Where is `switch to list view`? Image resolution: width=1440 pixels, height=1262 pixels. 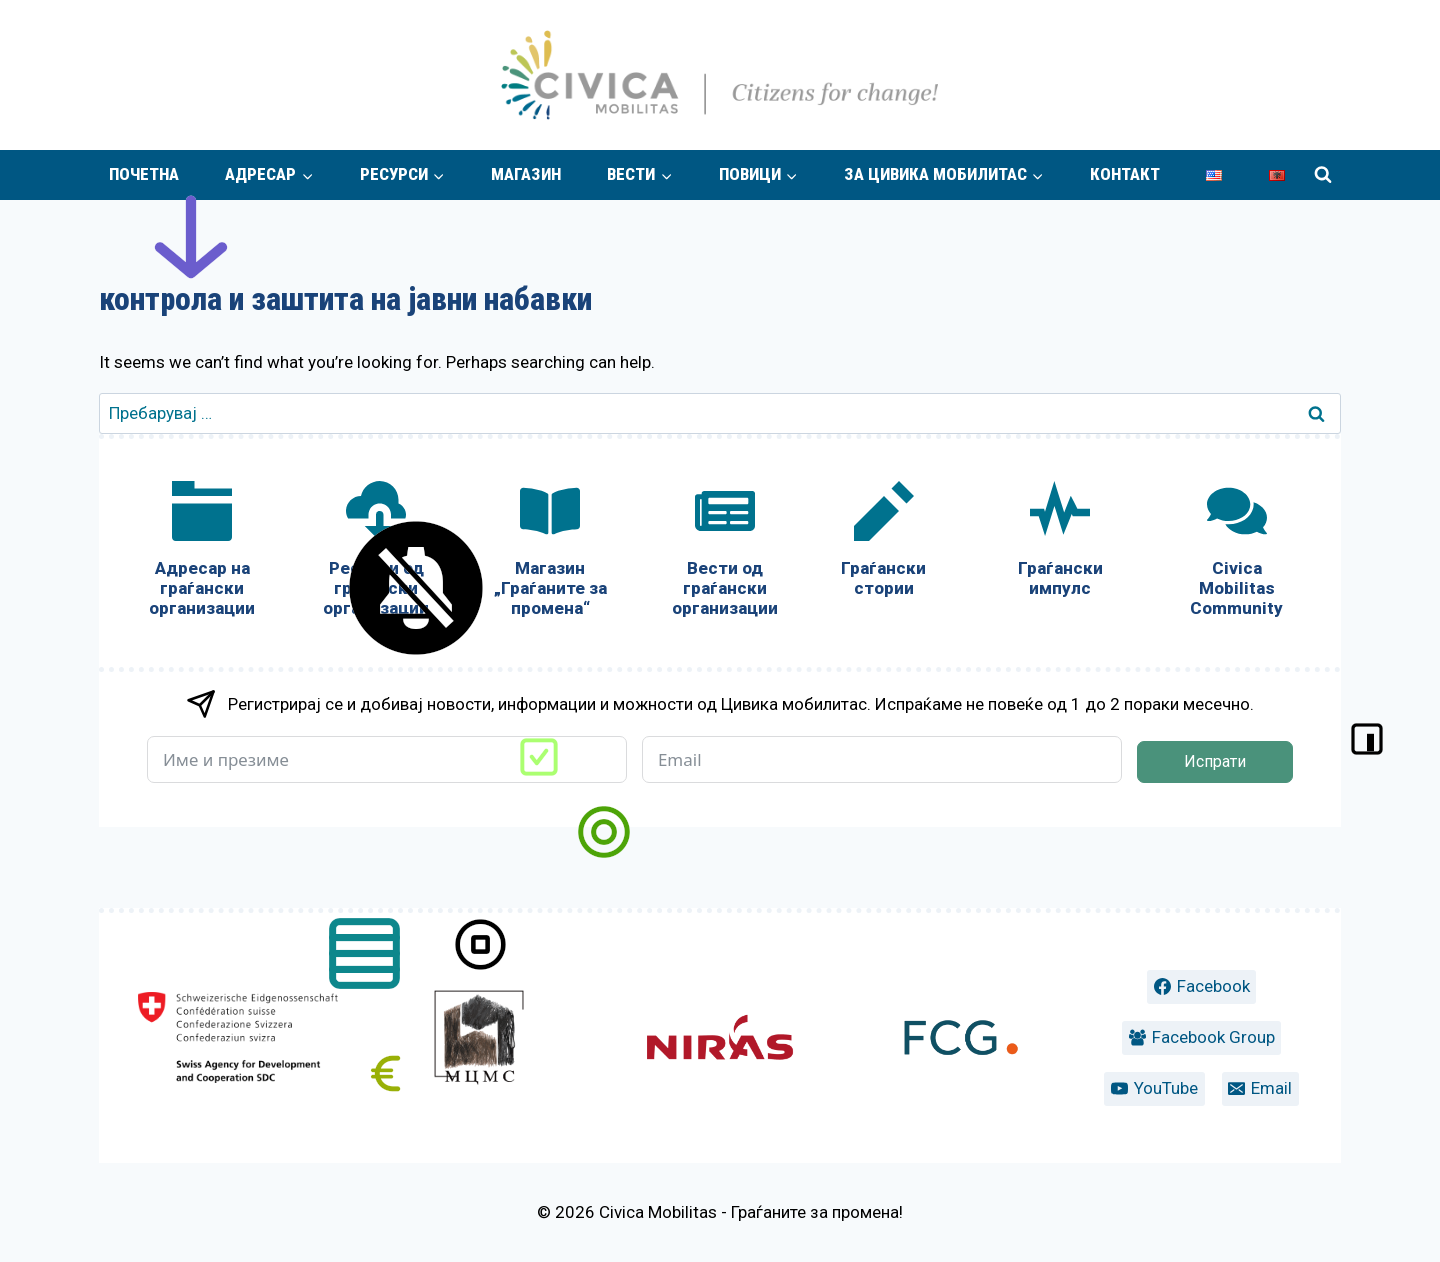
switch to list view is located at coordinates (364, 953).